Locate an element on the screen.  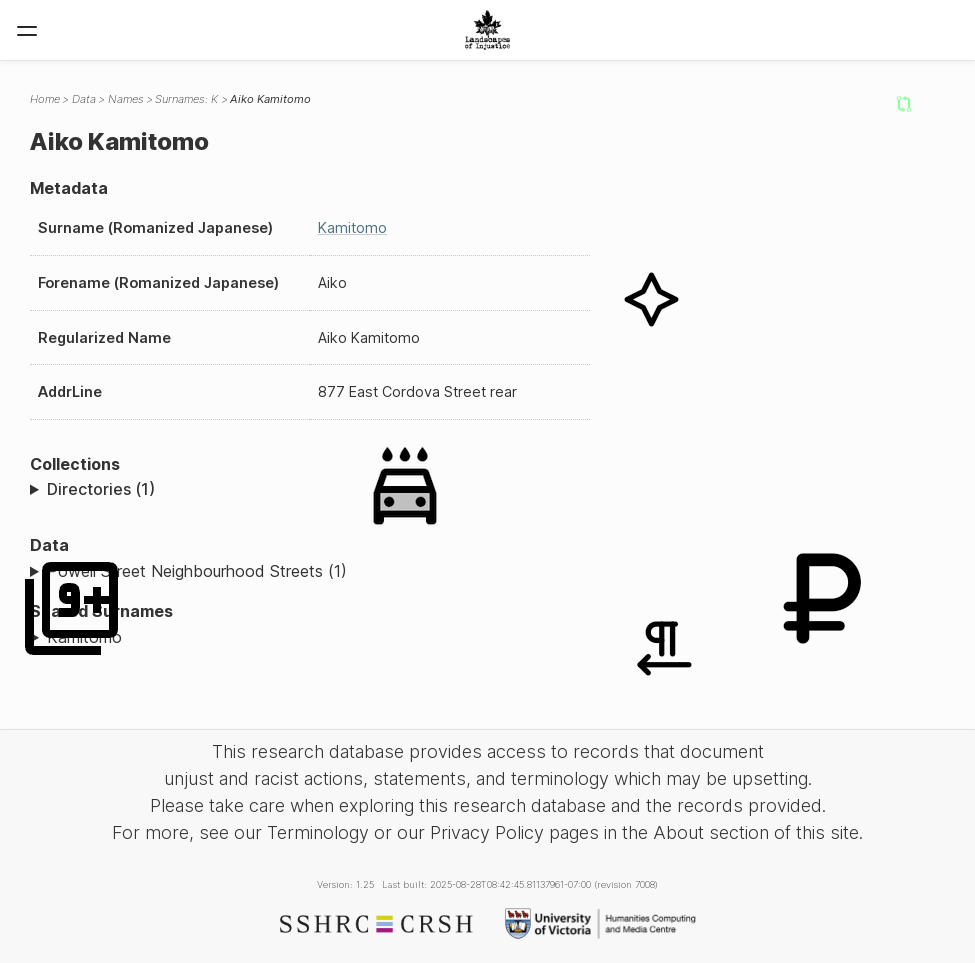
decrease paragraph indent is located at coordinates (664, 648).